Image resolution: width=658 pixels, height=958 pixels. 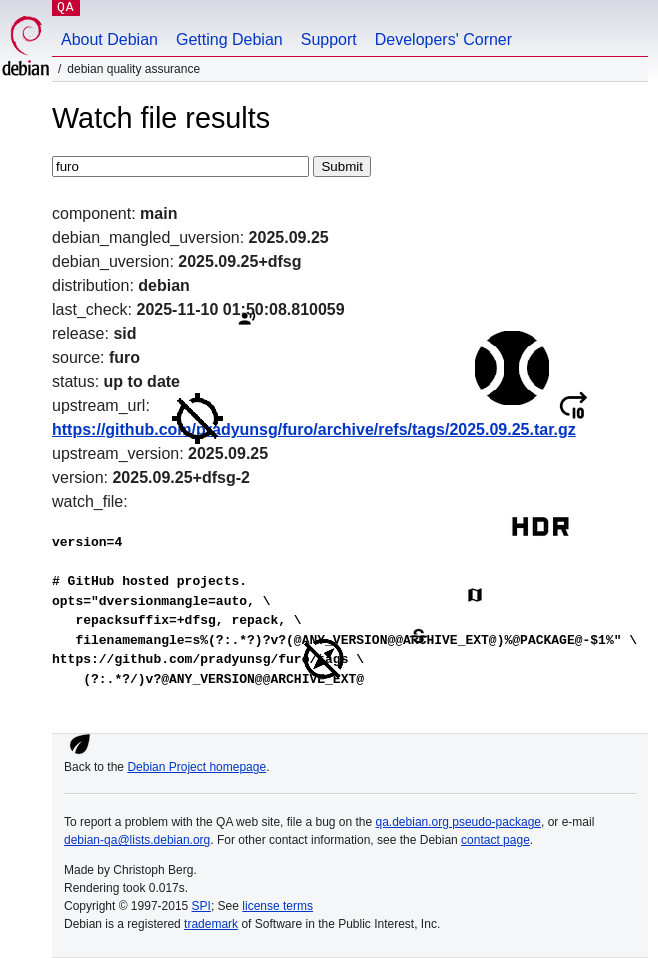 I want to click on indicates eco-friendly or sustainable mode, so click(x=80, y=744).